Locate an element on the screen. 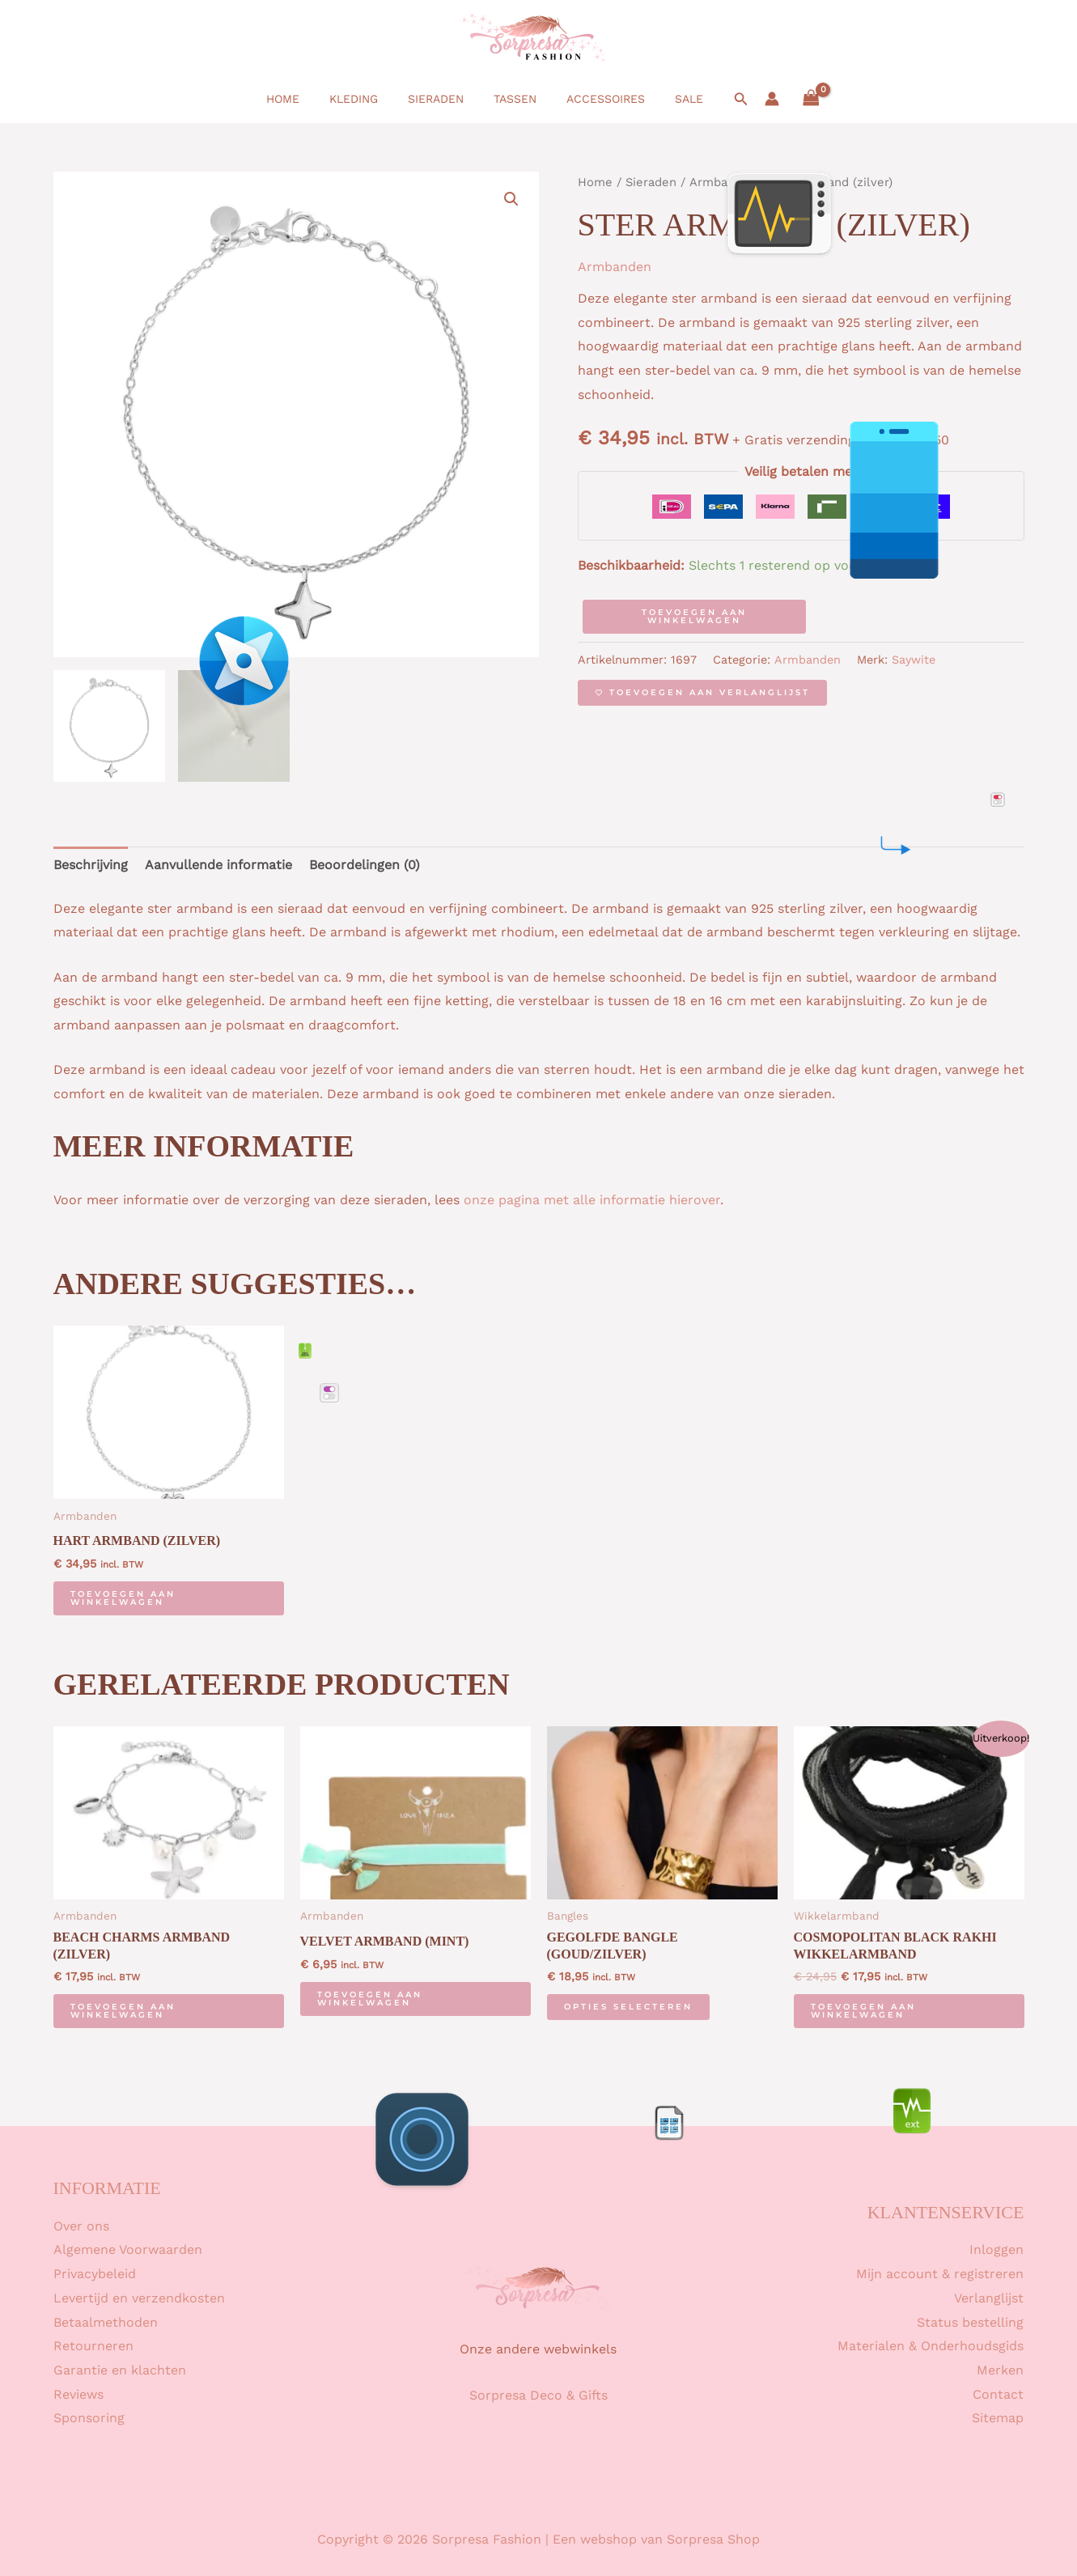  libreoffice master document file type is located at coordinates (669, 2123).